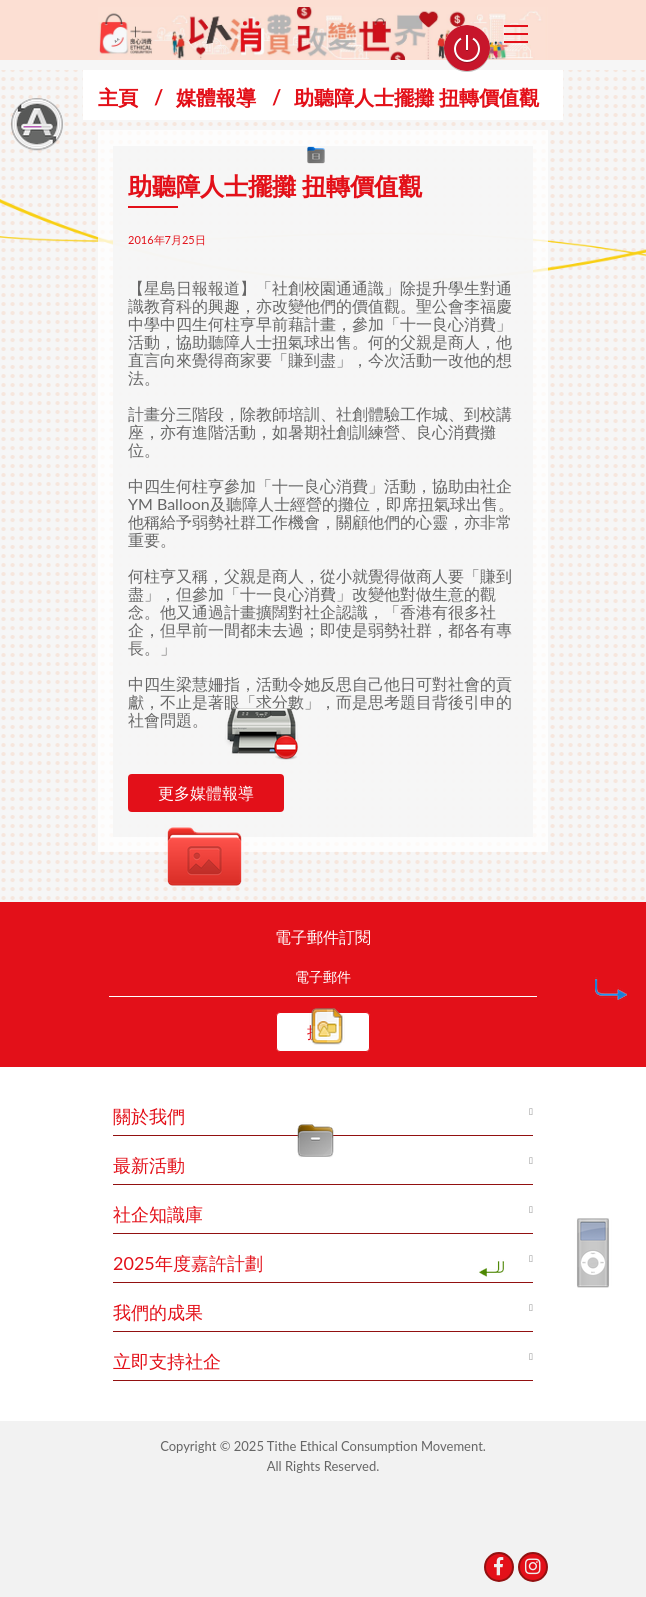 This screenshot has height=1597, width=646. Describe the element at coordinates (316, 155) in the screenshot. I see `open your videos folder` at that location.